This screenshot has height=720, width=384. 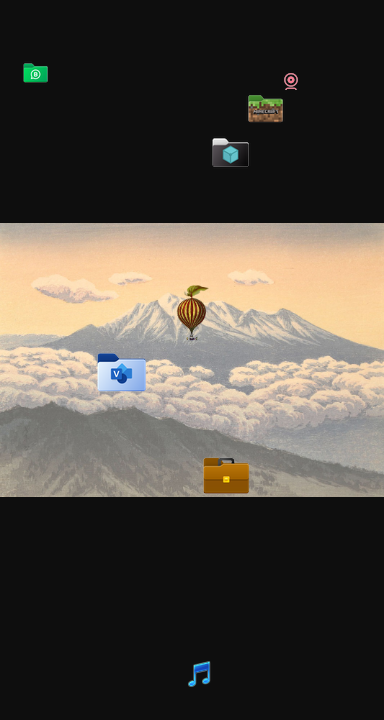 What do you see at coordinates (35, 73) in the screenshot?
I see `folder containing whatsapp business files and data` at bounding box center [35, 73].